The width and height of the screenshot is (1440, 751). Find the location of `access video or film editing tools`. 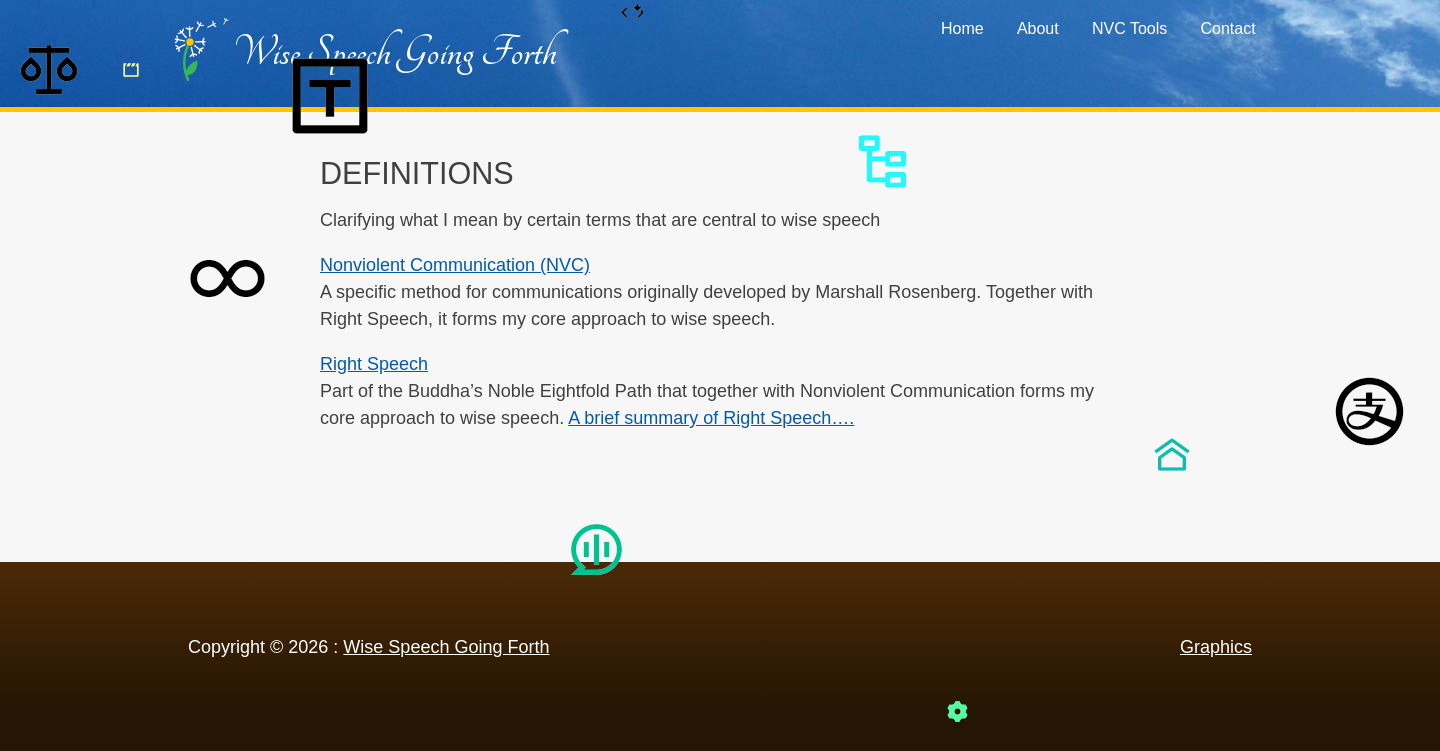

access video or film editing tools is located at coordinates (131, 70).